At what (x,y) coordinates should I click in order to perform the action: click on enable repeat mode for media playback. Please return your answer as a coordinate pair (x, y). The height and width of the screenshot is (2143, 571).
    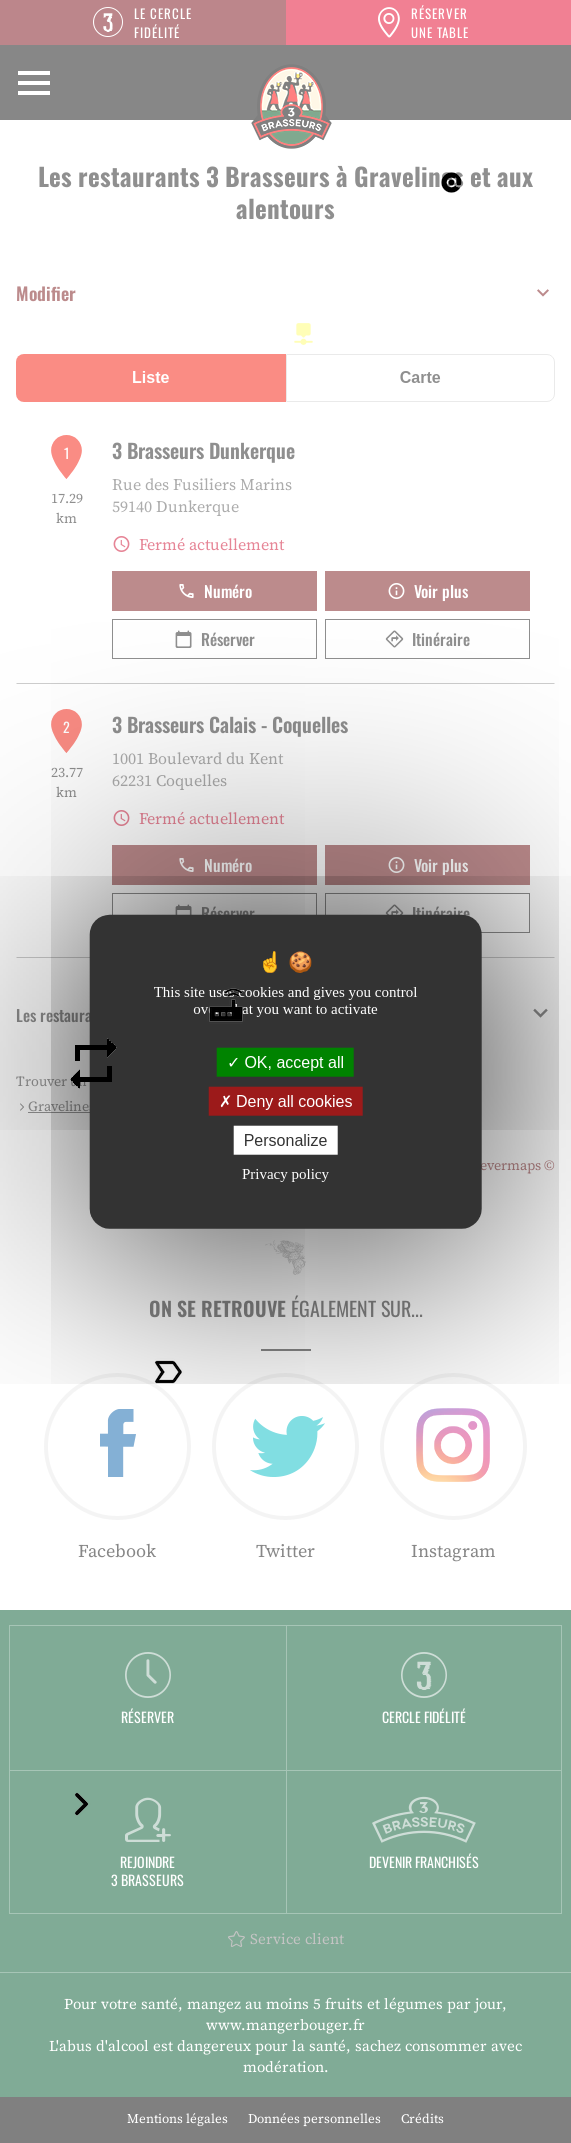
    Looking at the image, I should click on (93, 1063).